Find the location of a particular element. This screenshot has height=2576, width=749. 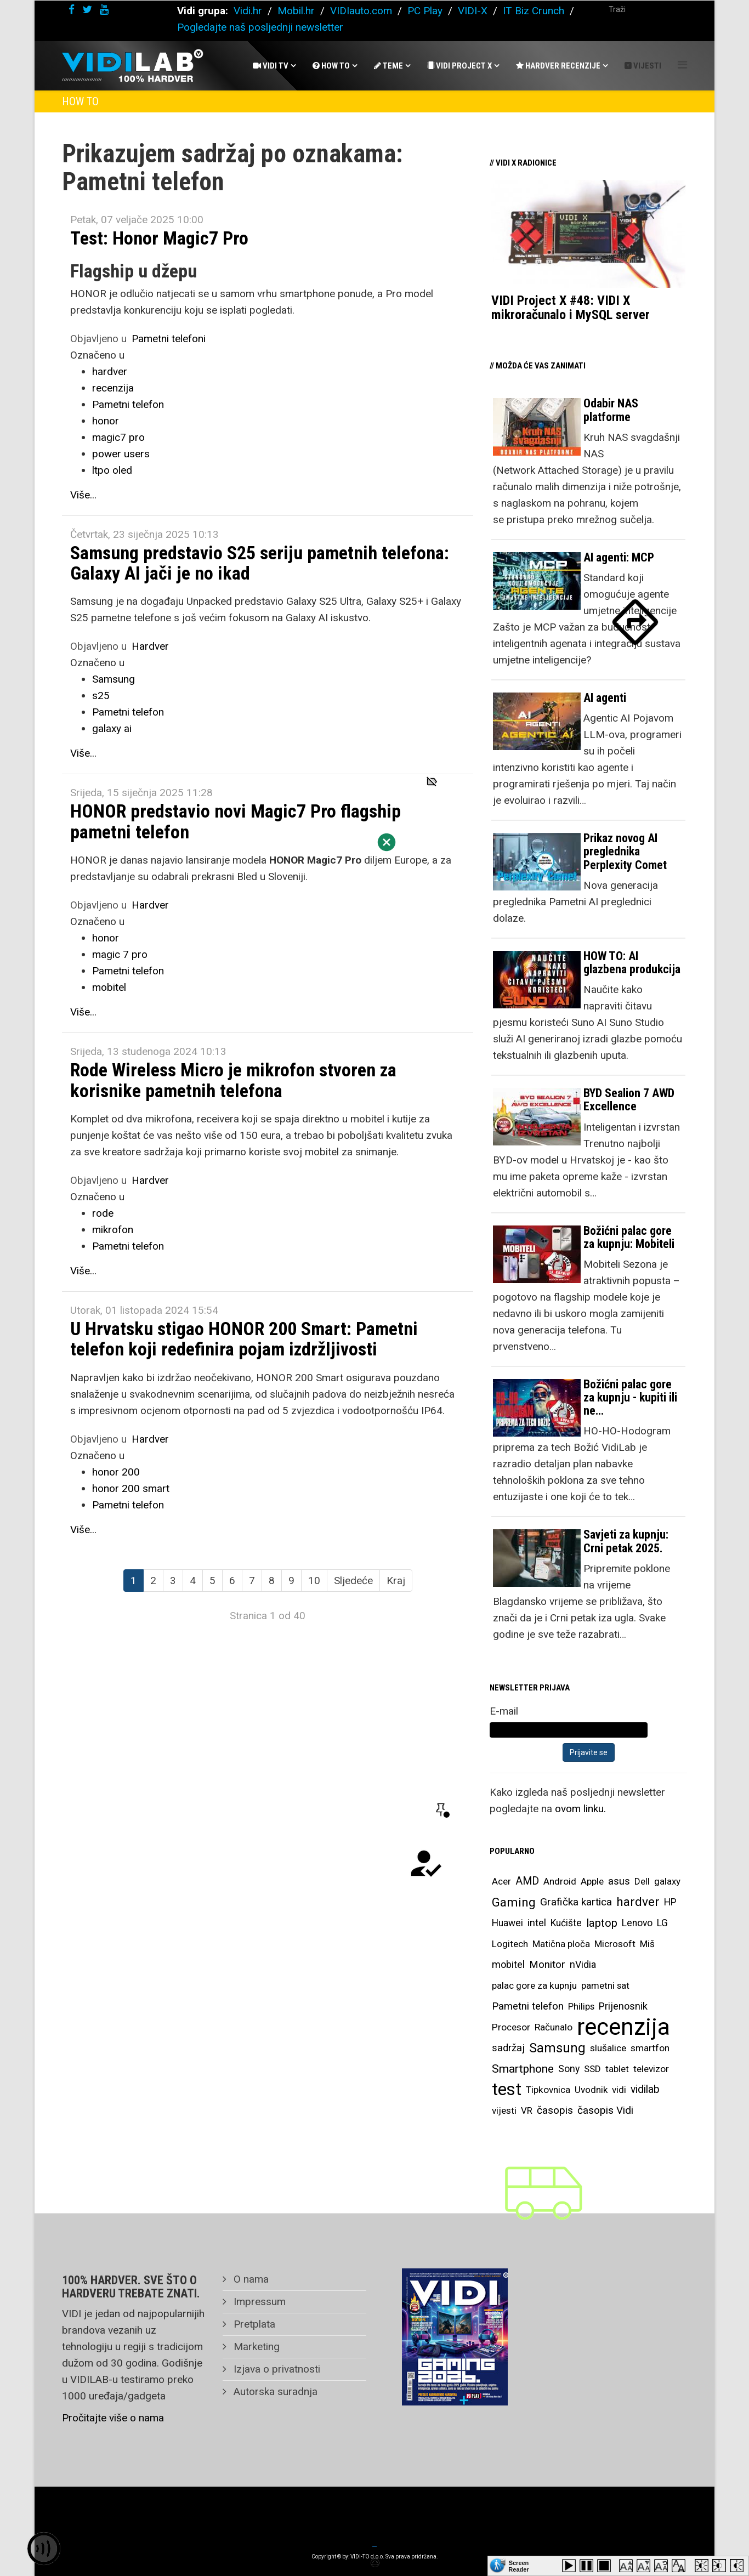

get directions to a location is located at coordinates (635, 622).